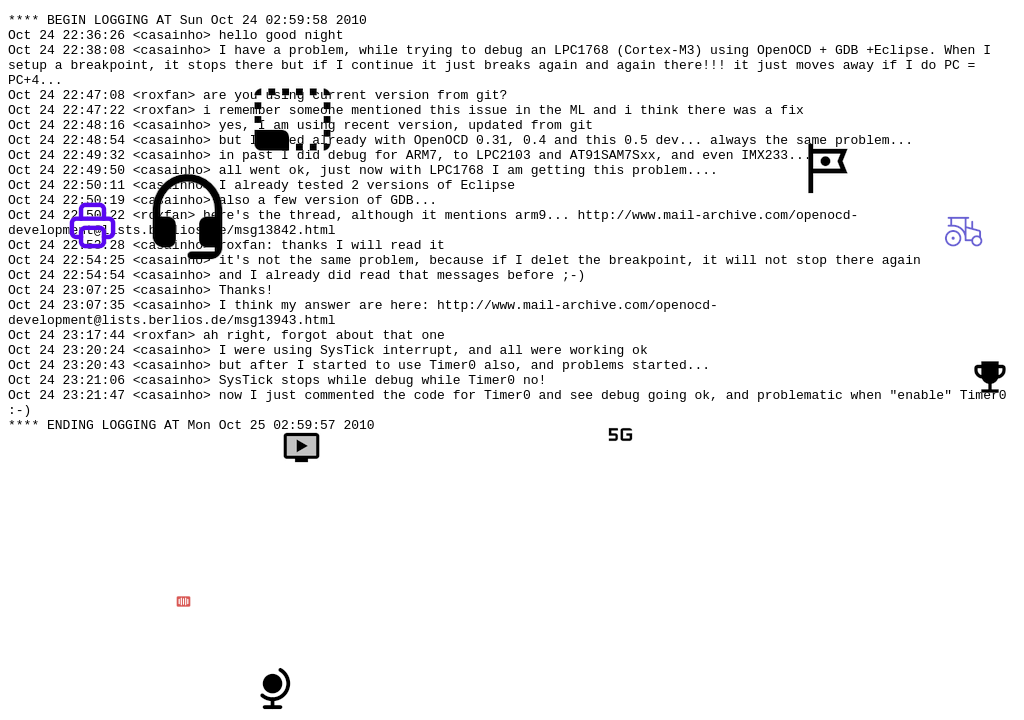  I want to click on contact customer support, so click(187, 216).